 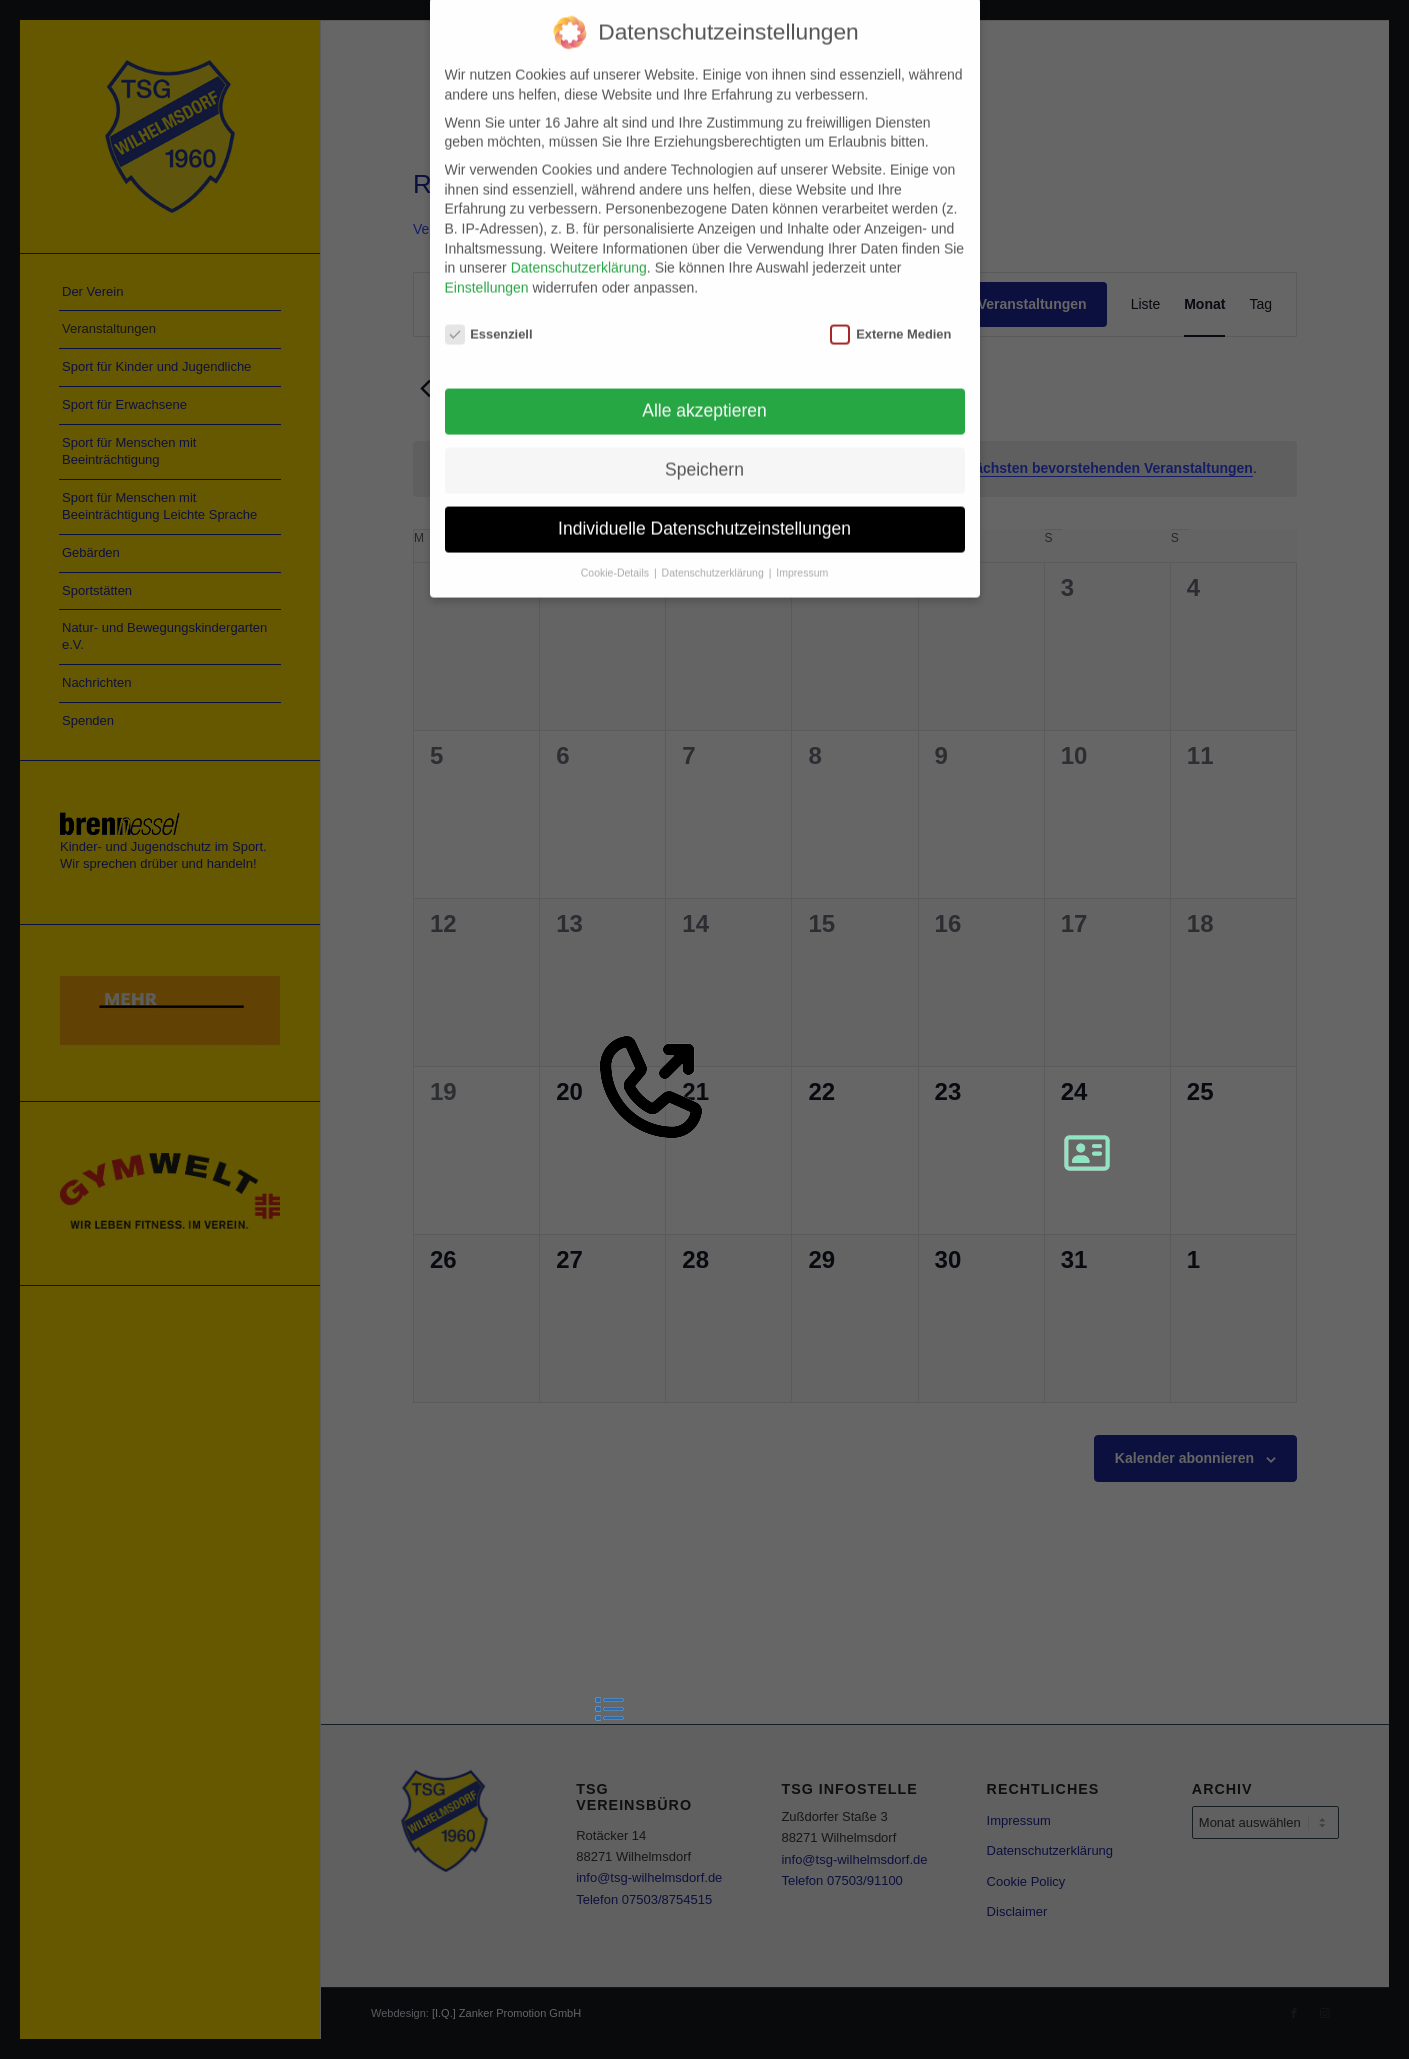 What do you see at coordinates (653, 1085) in the screenshot?
I see `make an outgoing call` at bounding box center [653, 1085].